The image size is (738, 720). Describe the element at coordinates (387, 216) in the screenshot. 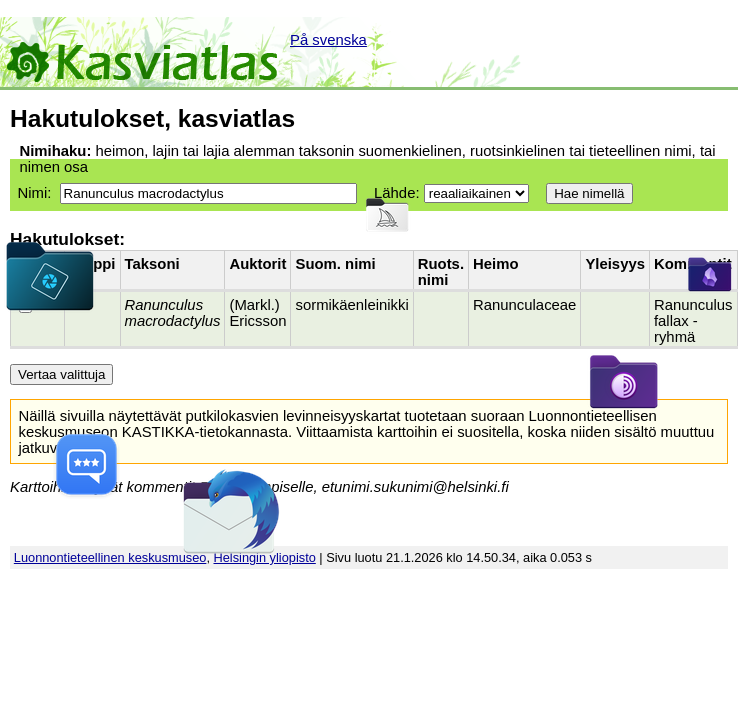

I see `open midjourney projects folder` at that location.